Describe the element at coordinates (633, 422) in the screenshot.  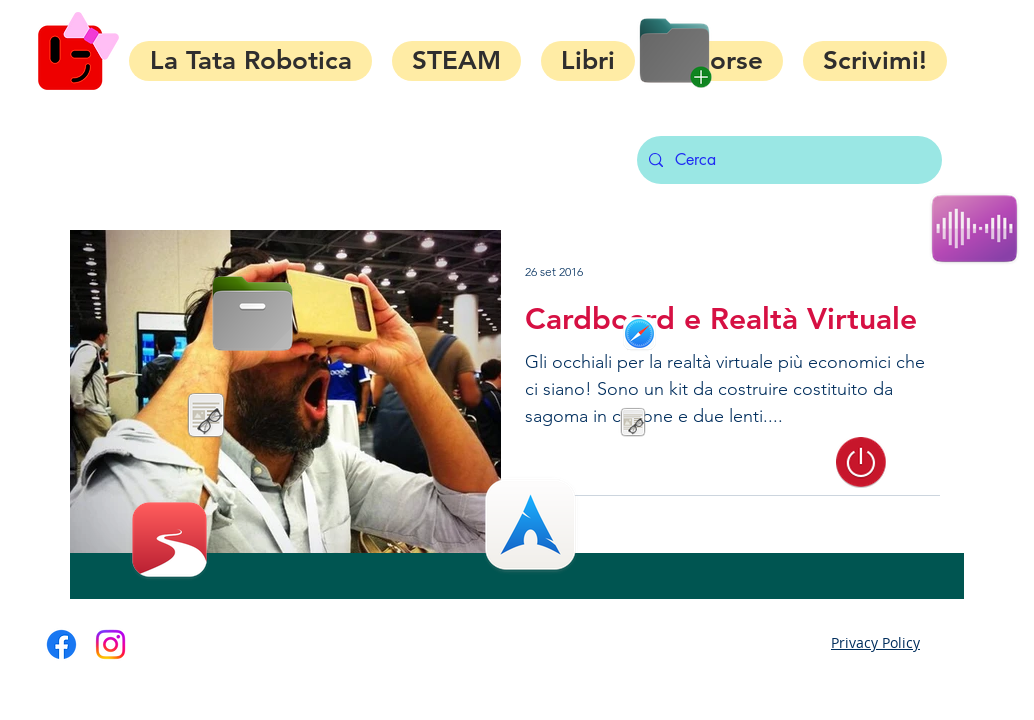
I see `open office or productivity applications` at that location.